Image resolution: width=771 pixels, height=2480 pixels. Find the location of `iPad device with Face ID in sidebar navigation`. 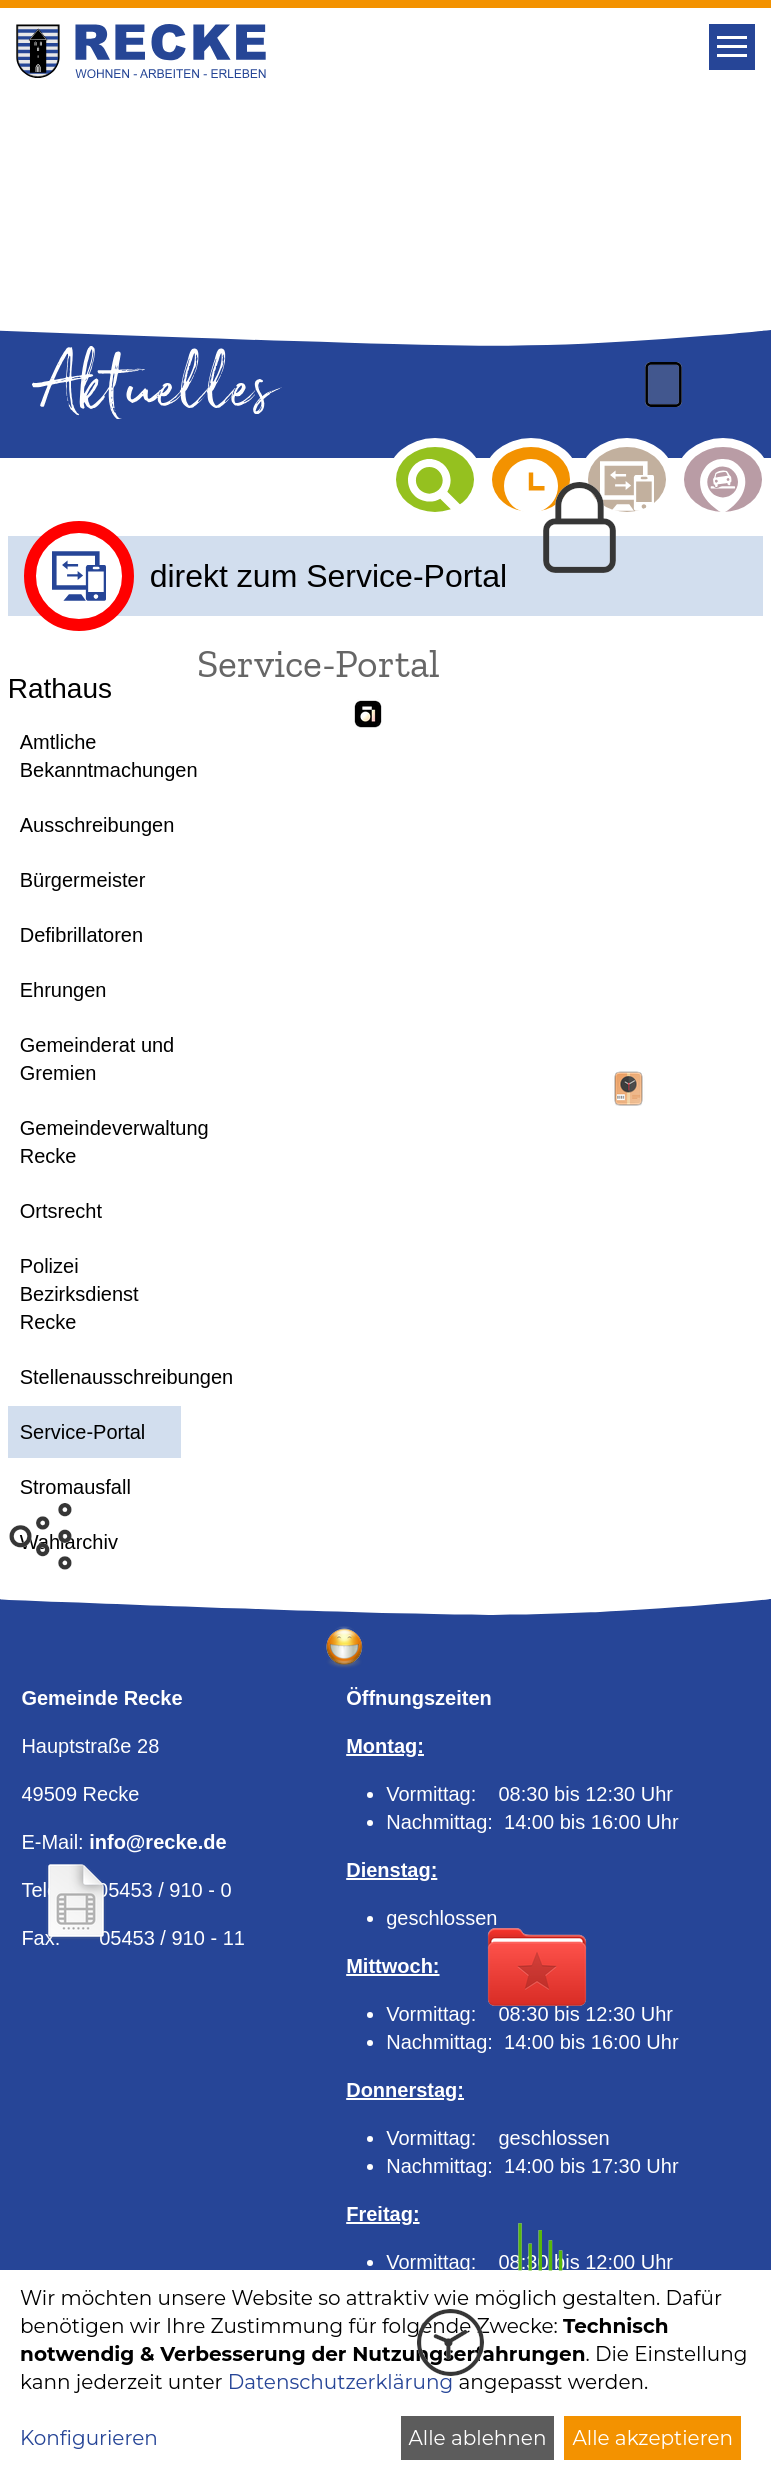

iPad device with Face ID in sidebar navigation is located at coordinates (663, 384).